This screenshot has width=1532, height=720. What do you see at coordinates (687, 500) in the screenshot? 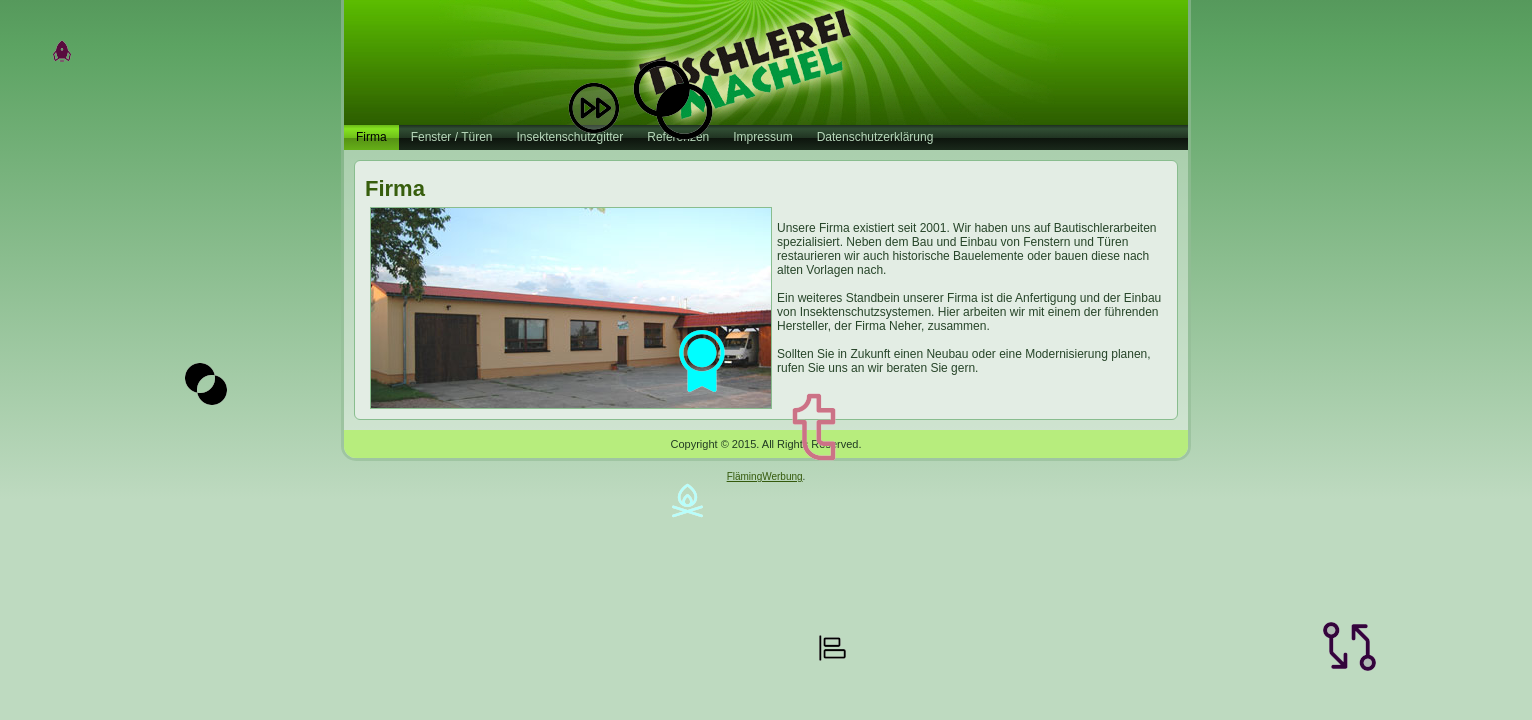
I see `access camping or outdoor activity features` at bounding box center [687, 500].